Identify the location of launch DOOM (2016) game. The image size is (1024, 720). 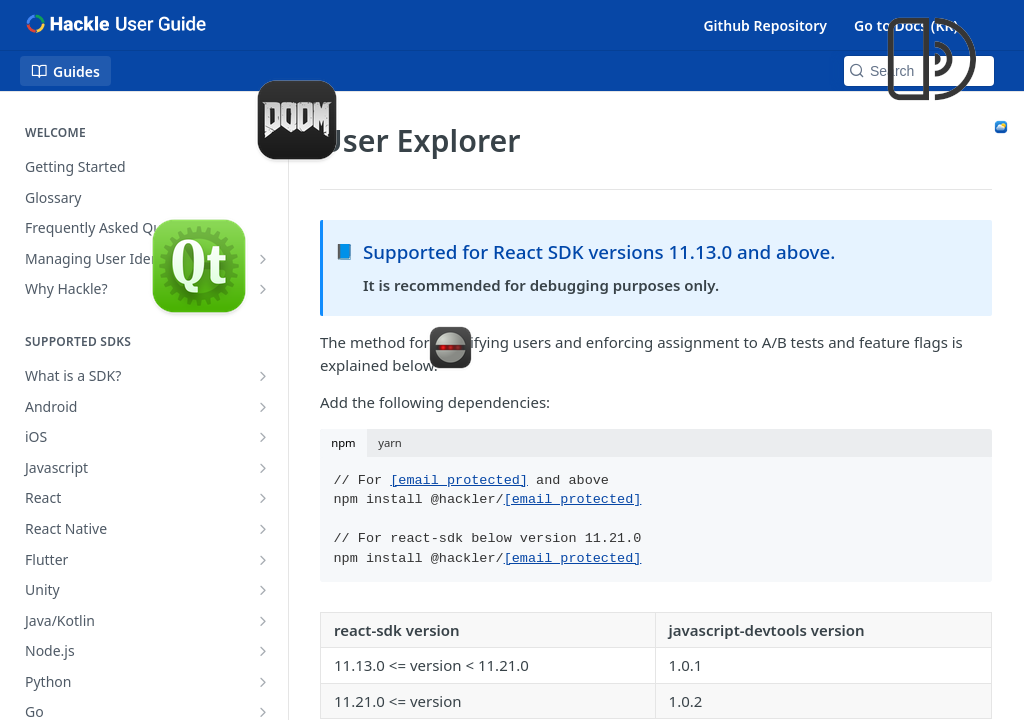
(297, 120).